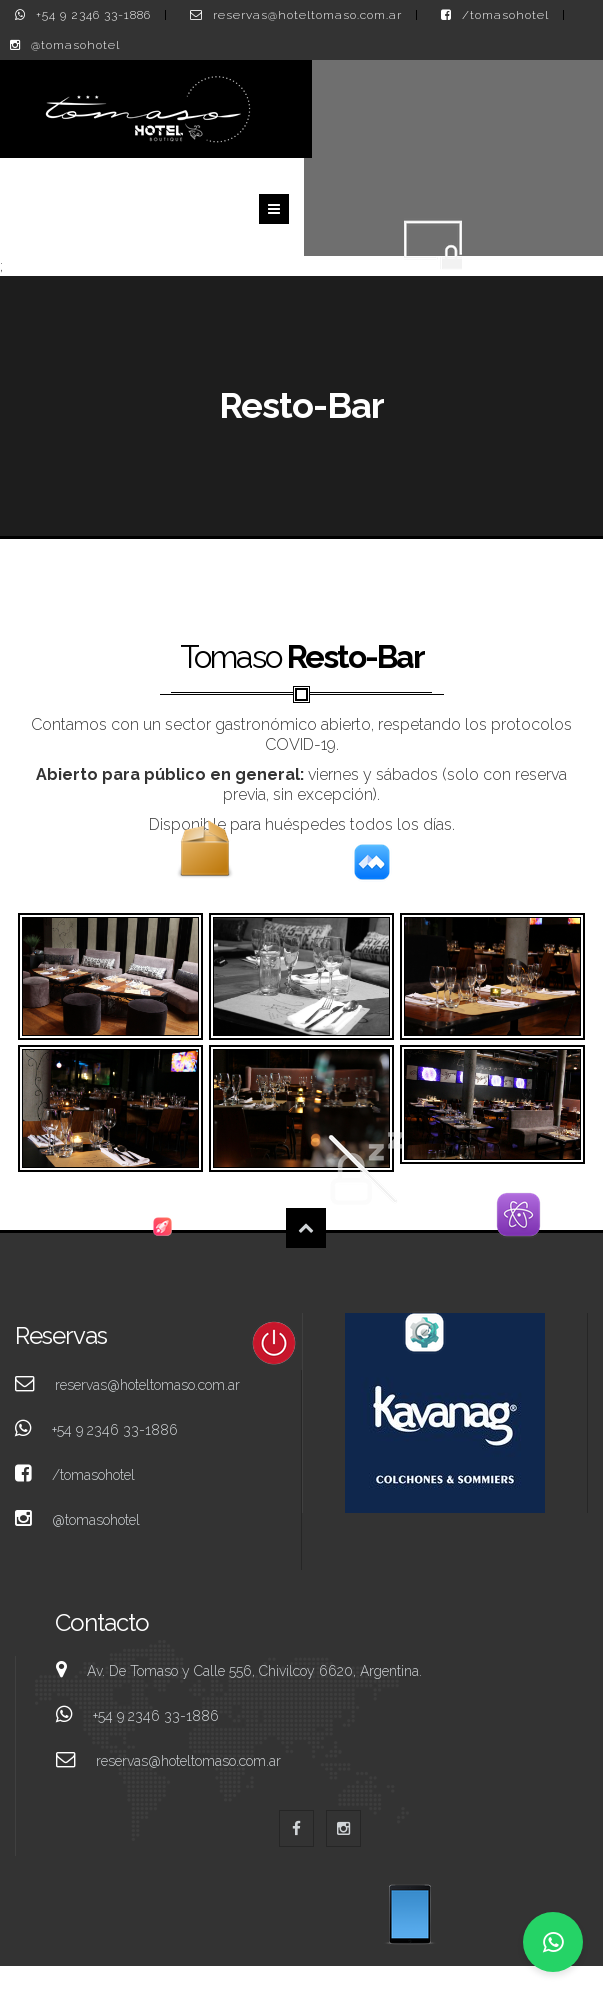 The image size is (603, 1992). Describe the element at coordinates (204, 849) in the screenshot. I see `generic package or archive file type` at that location.